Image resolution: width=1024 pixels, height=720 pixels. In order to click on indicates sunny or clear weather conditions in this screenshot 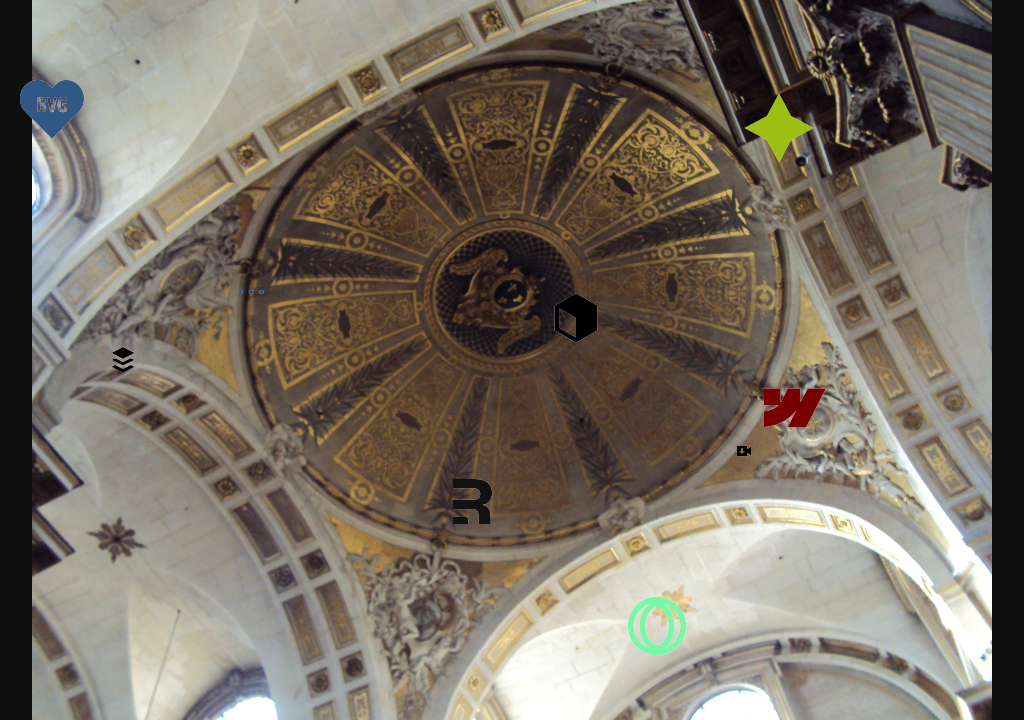, I will do `click(779, 128)`.